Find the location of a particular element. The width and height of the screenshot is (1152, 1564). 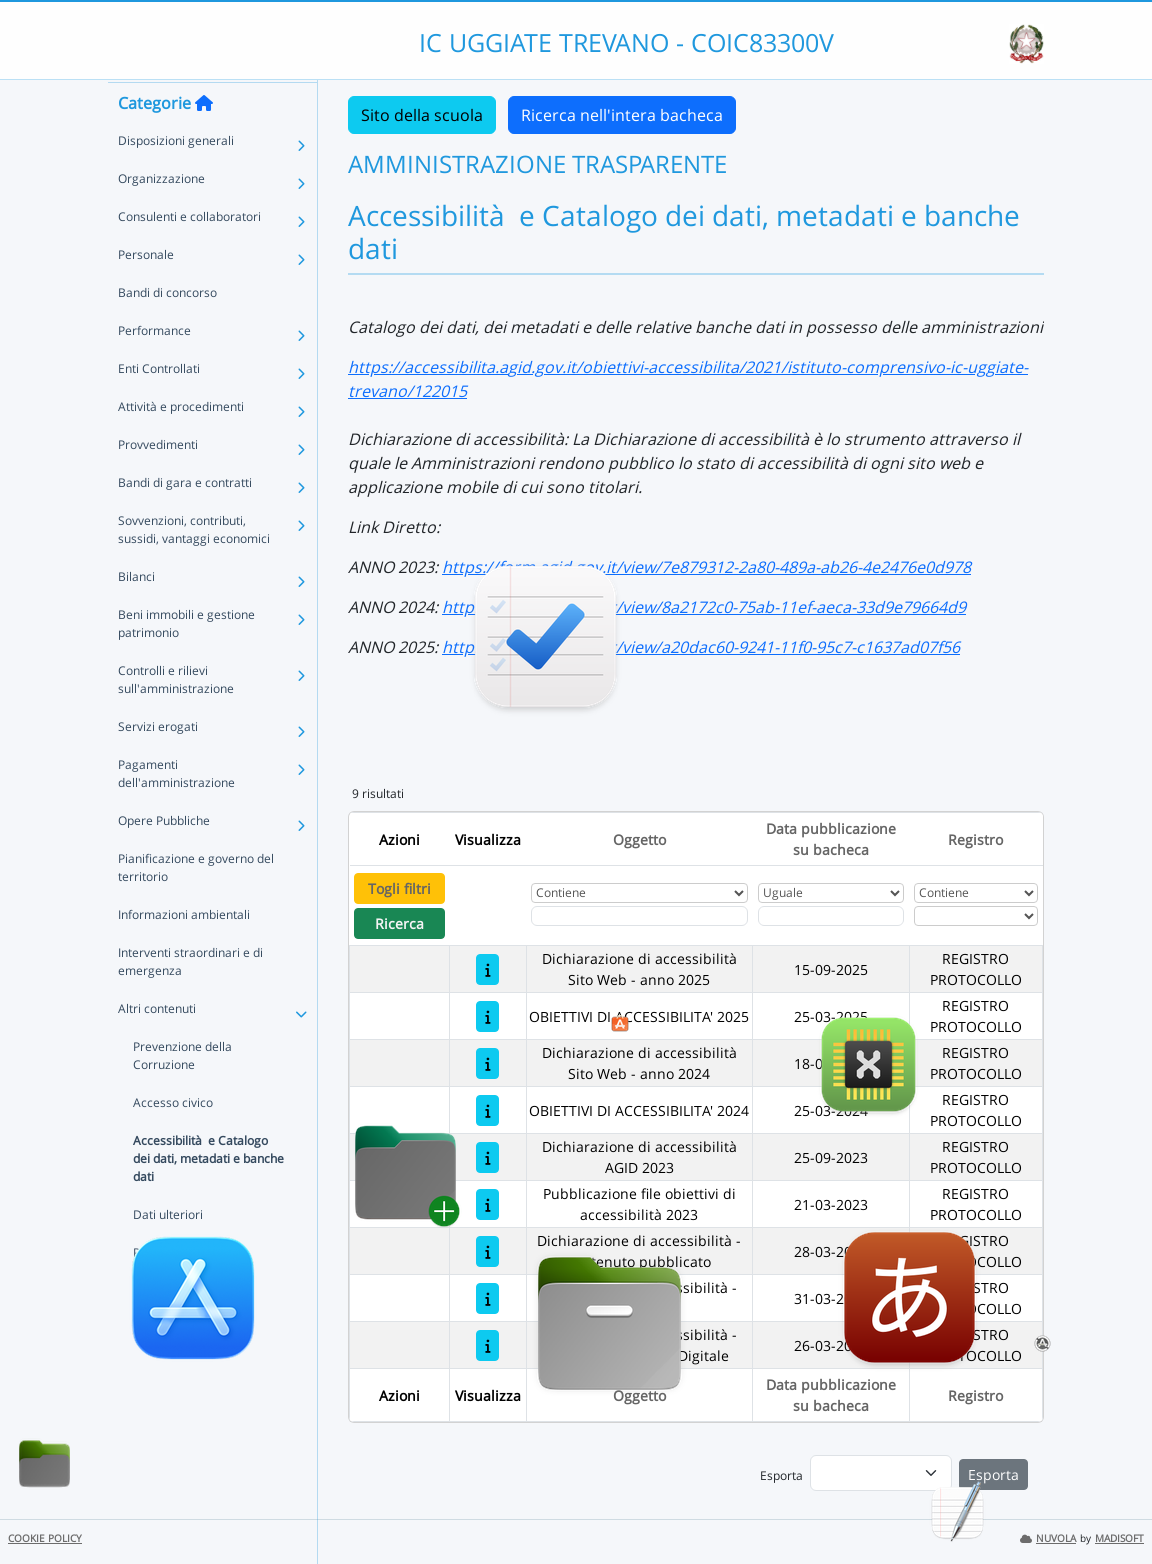

open ubuntu software center is located at coordinates (620, 1024).